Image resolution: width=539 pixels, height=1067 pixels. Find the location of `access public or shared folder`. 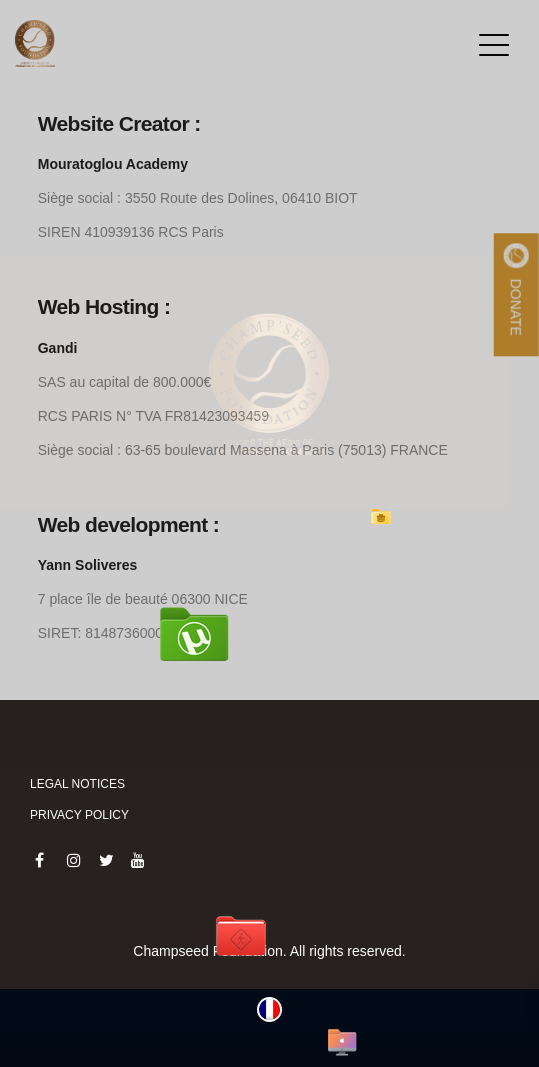

access public or shared folder is located at coordinates (241, 936).